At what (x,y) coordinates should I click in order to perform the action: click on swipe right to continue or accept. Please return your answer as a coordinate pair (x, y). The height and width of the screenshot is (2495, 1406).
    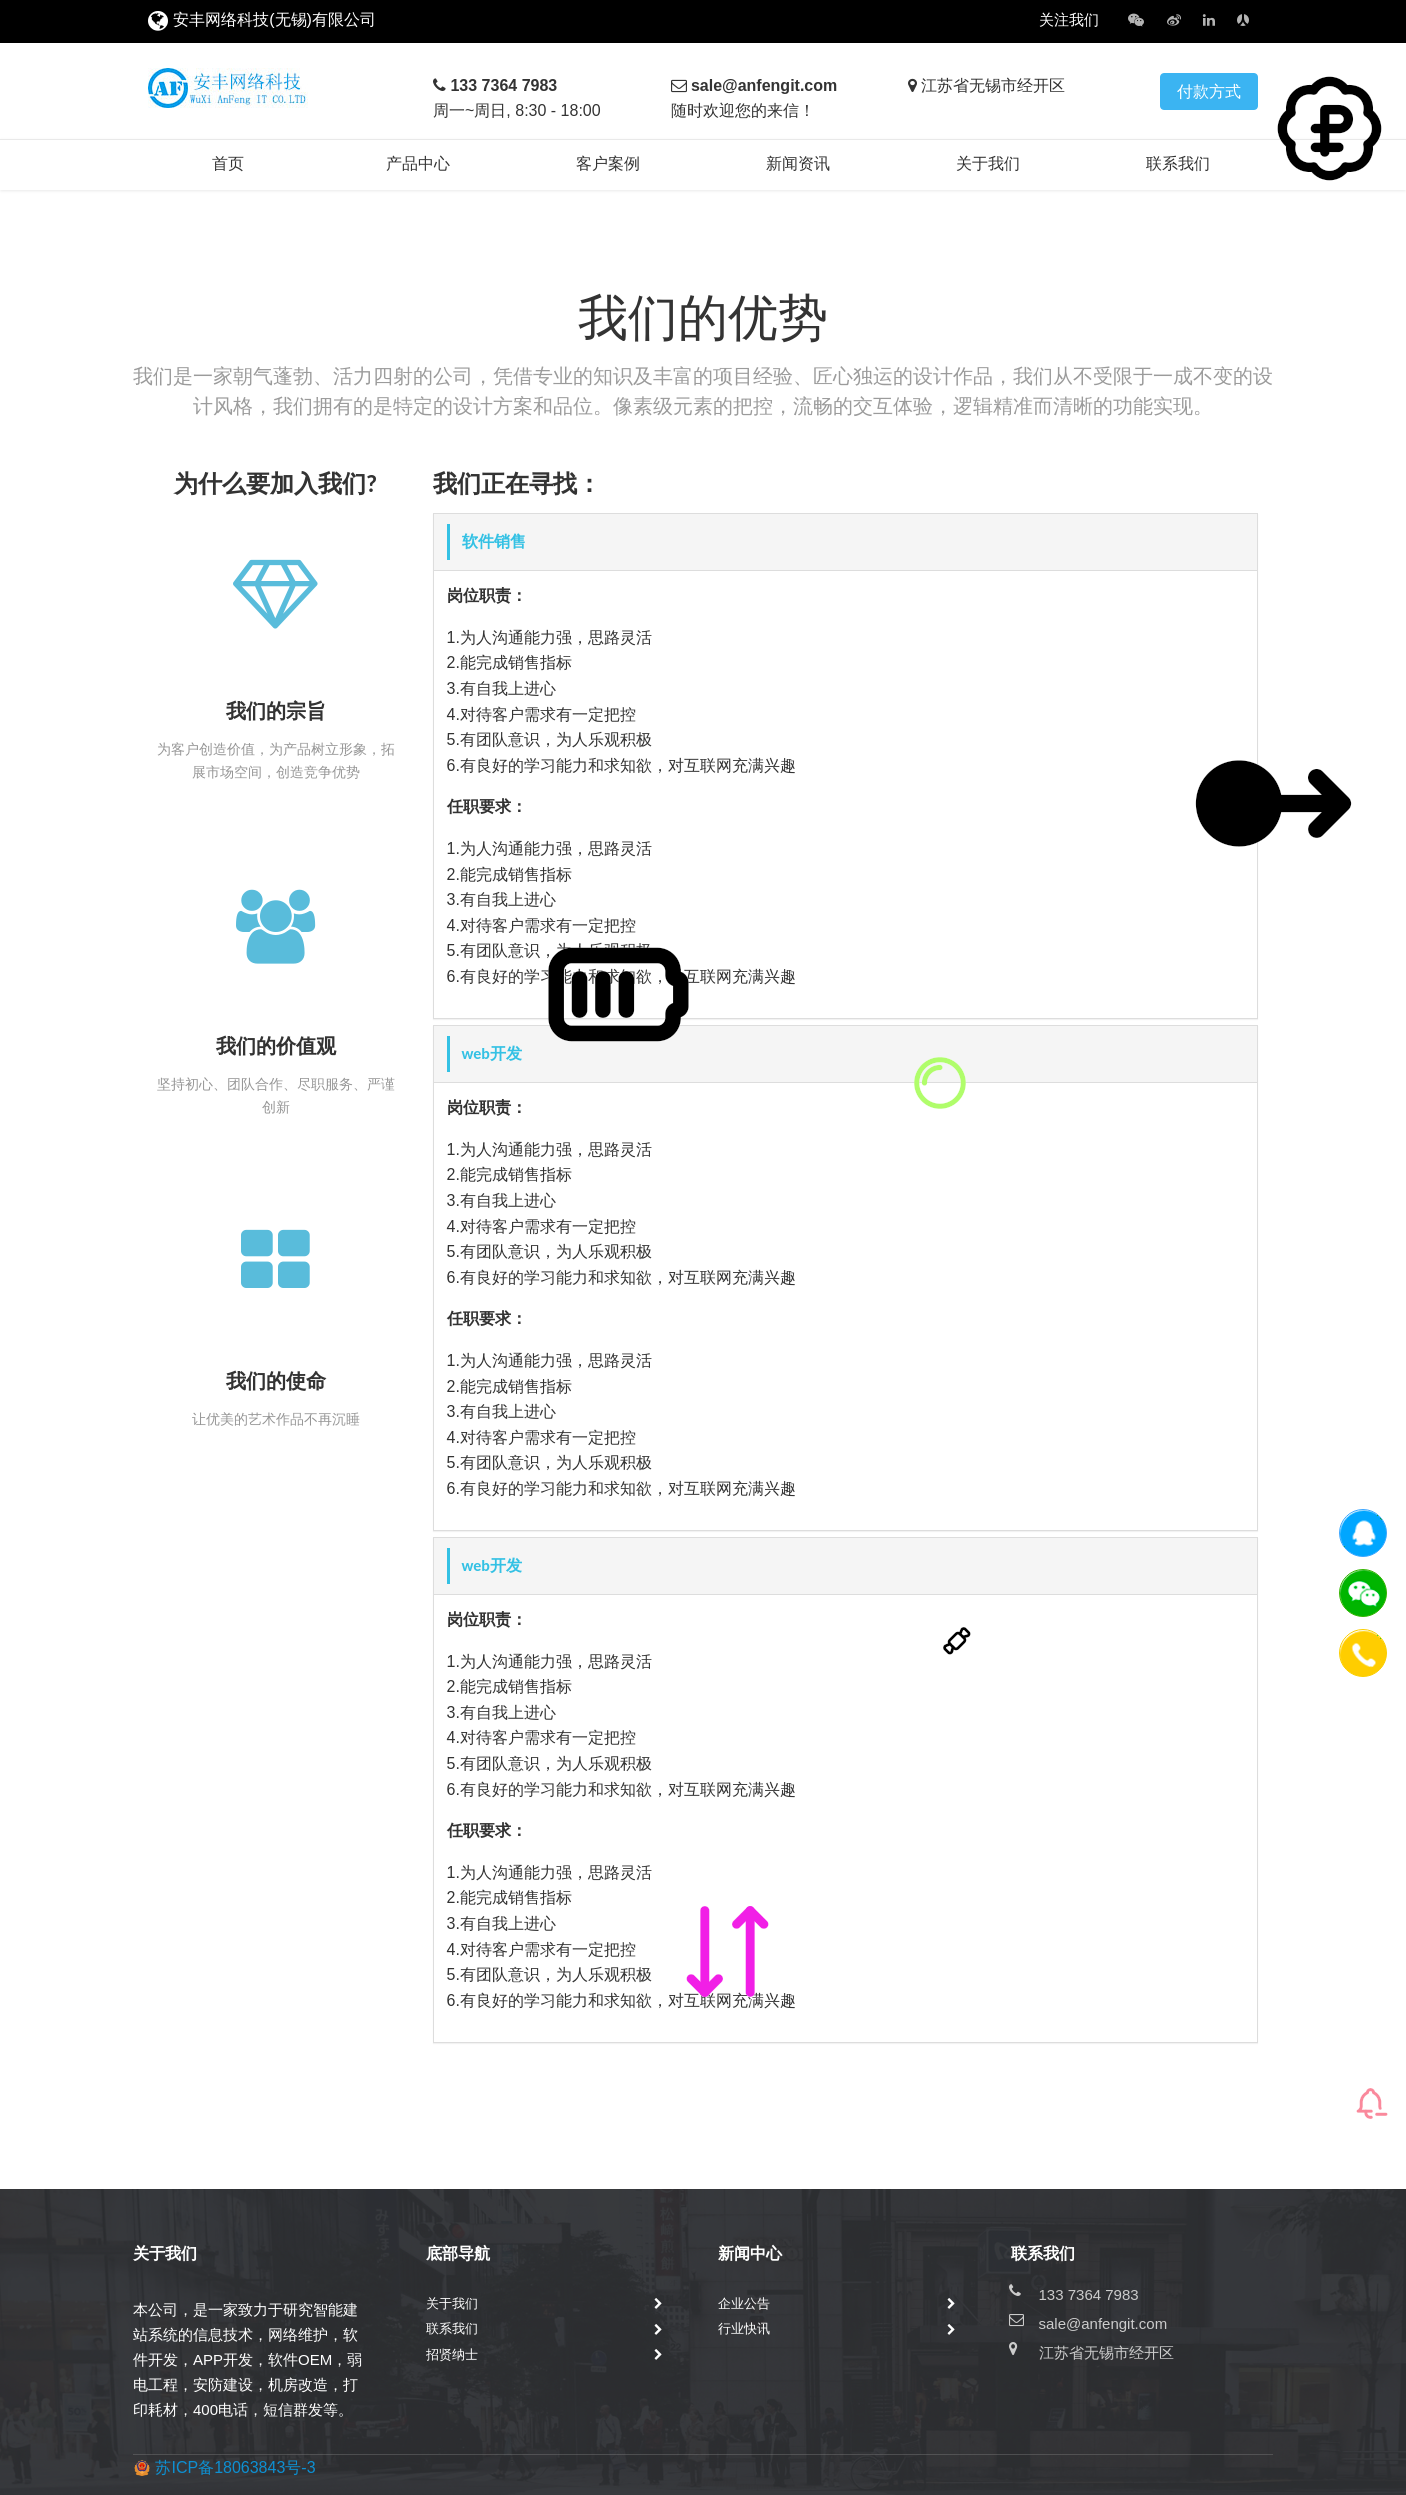
    Looking at the image, I should click on (1273, 803).